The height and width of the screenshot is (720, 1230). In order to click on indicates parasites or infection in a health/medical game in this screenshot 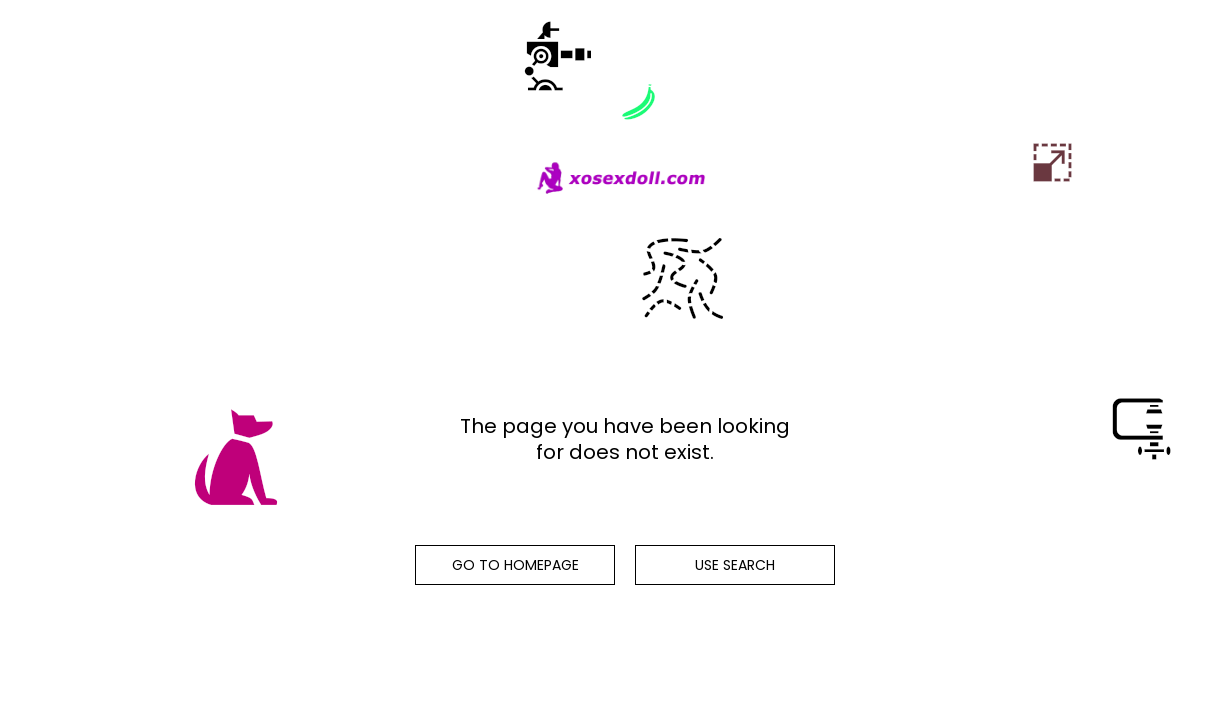, I will do `click(682, 278)`.